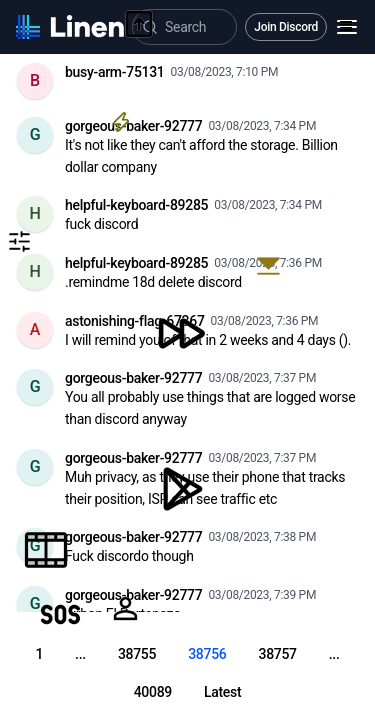 This screenshot has height=720, width=375. I want to click on browse video or movie content, so click(46, 550).